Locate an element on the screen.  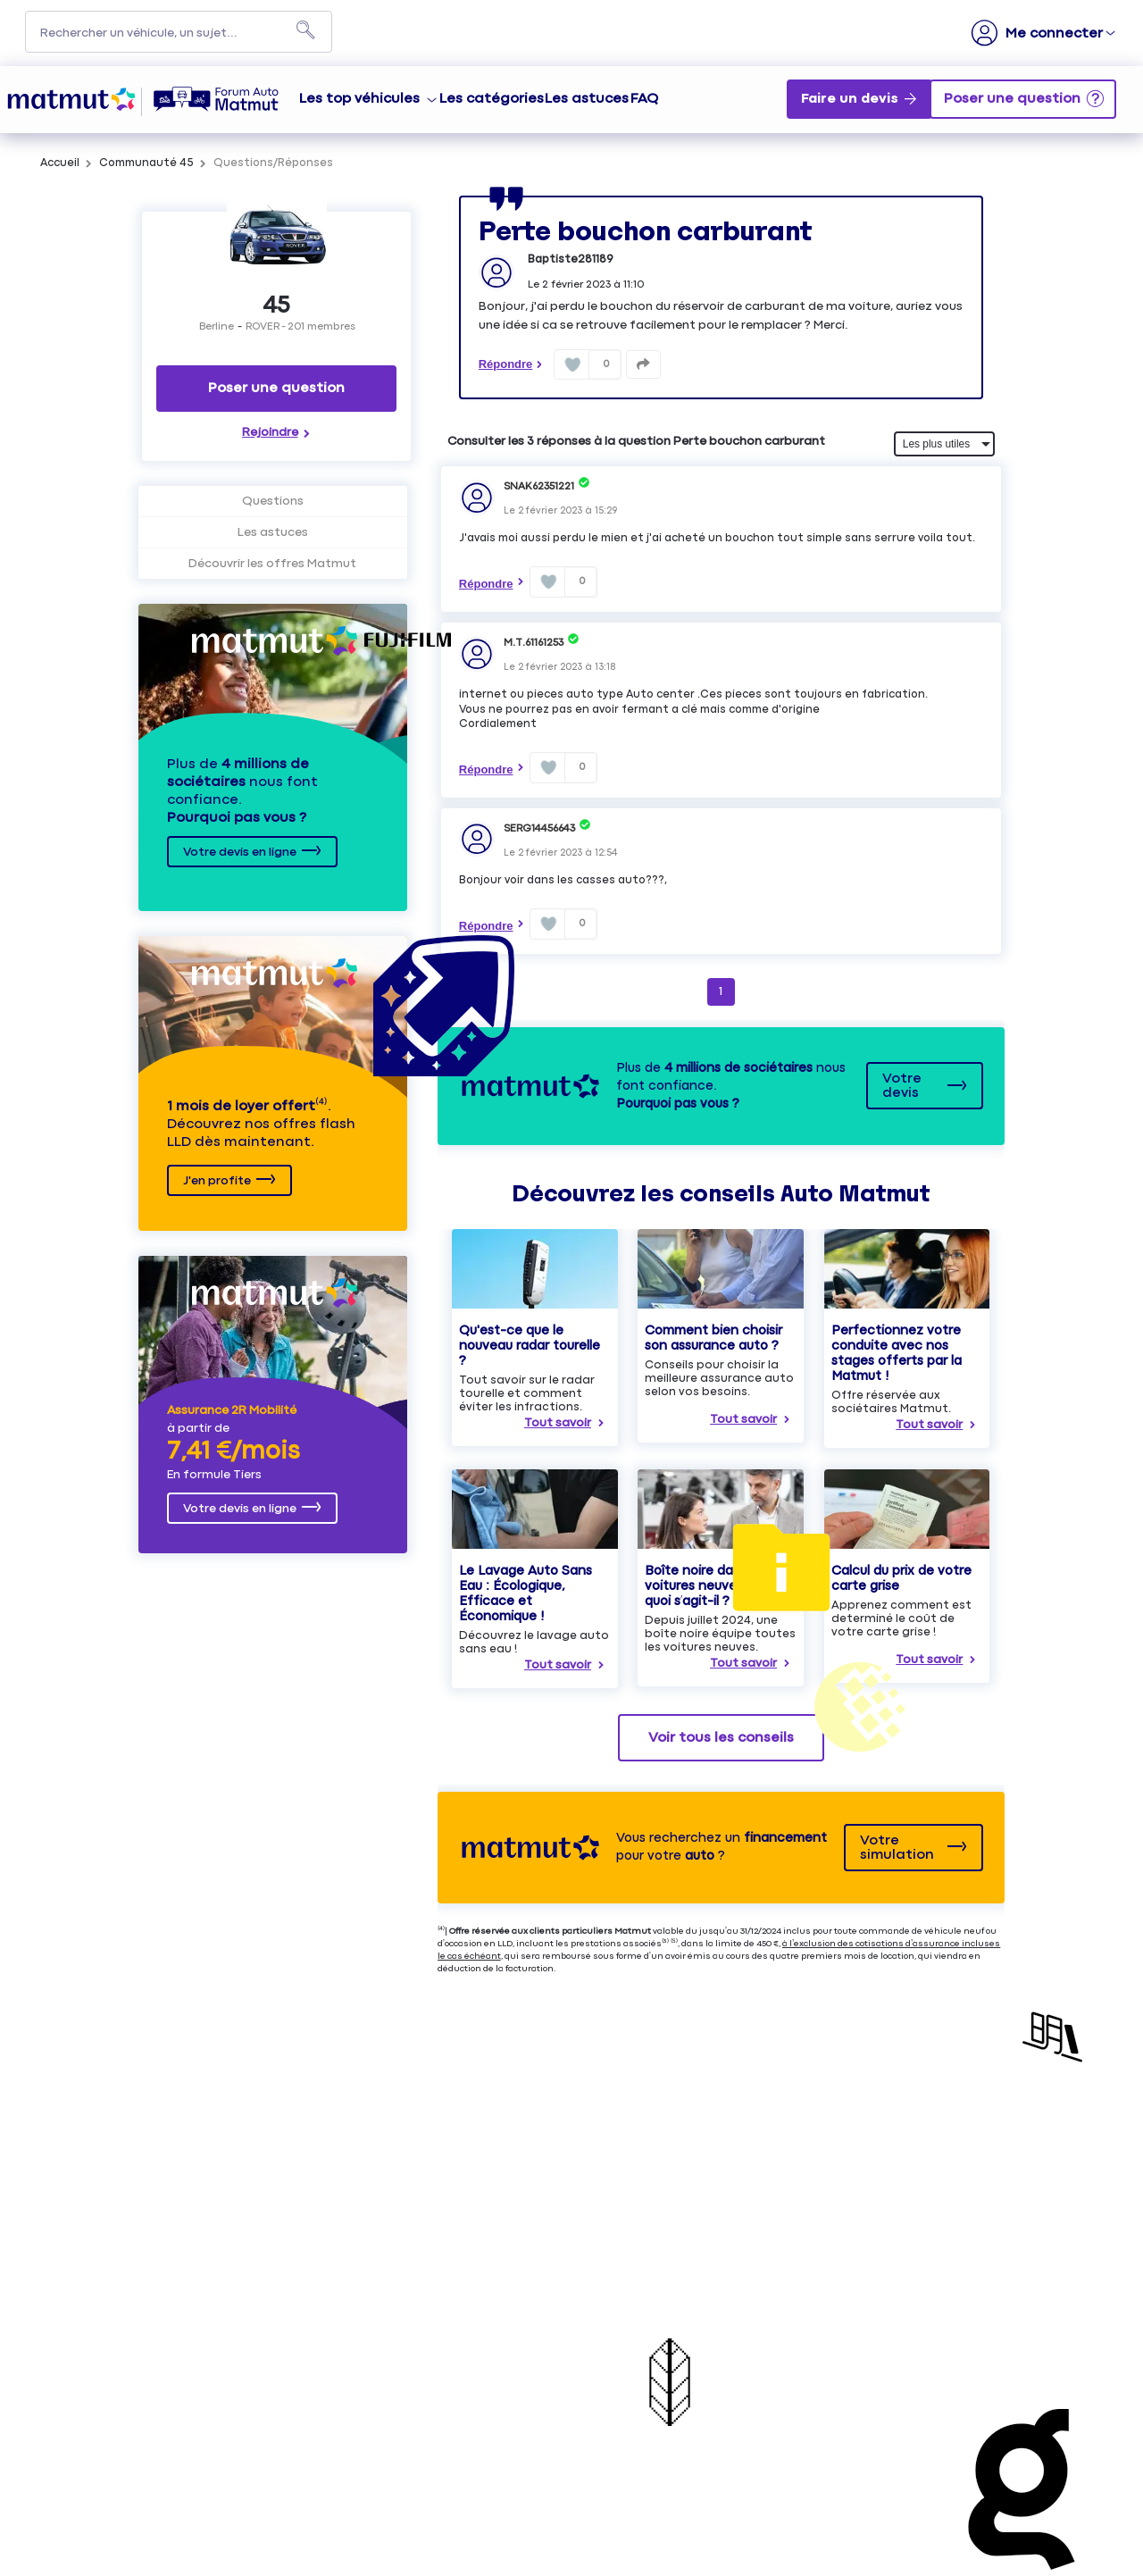
open Kagi search engine is located at coordinates (1022, 2489).